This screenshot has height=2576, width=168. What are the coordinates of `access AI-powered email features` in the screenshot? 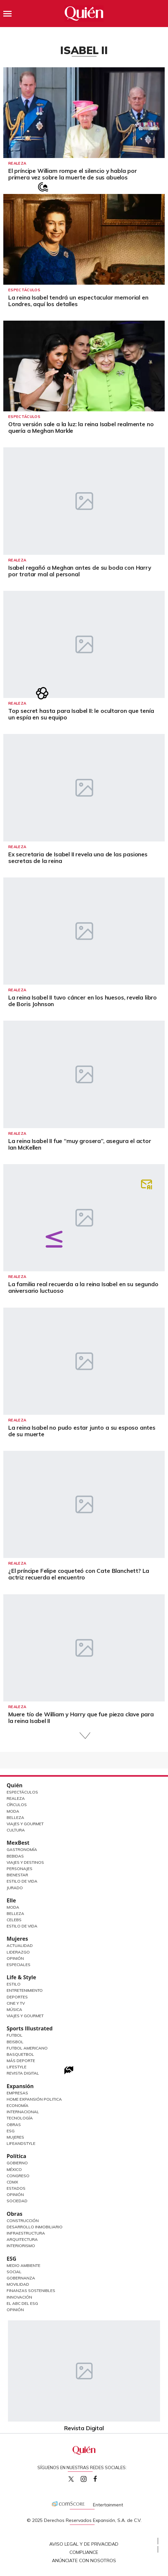 It's located at (147, 1184).